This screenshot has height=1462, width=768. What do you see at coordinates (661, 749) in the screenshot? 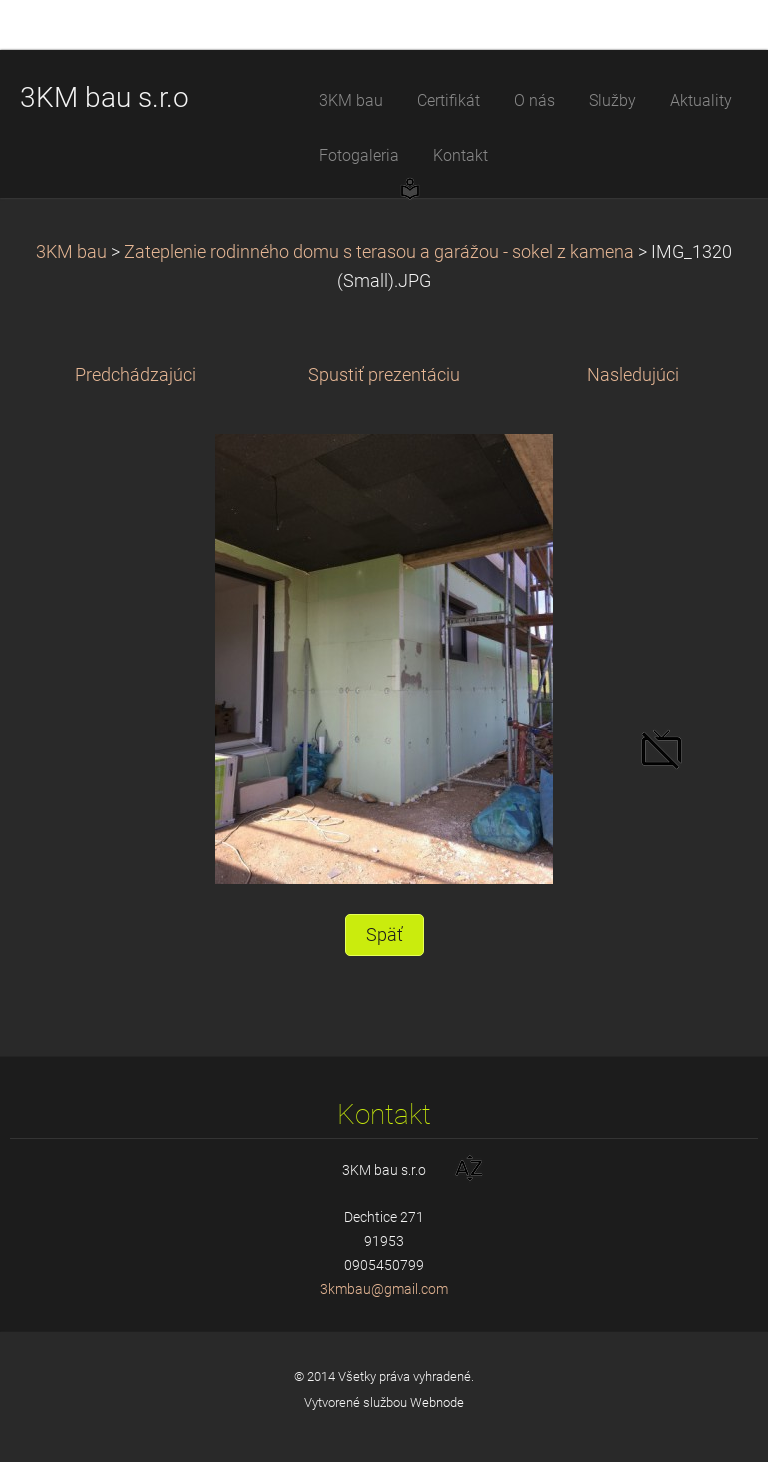
I see `tv or display is currently off or disabled` at bounding box center [661, 749].